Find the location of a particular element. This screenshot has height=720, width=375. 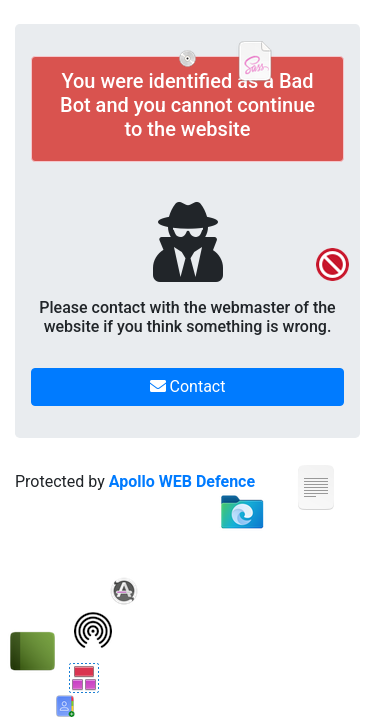

indicates a CD-RW (rewritable disc) drive or device is located at coordinates (187, 58).